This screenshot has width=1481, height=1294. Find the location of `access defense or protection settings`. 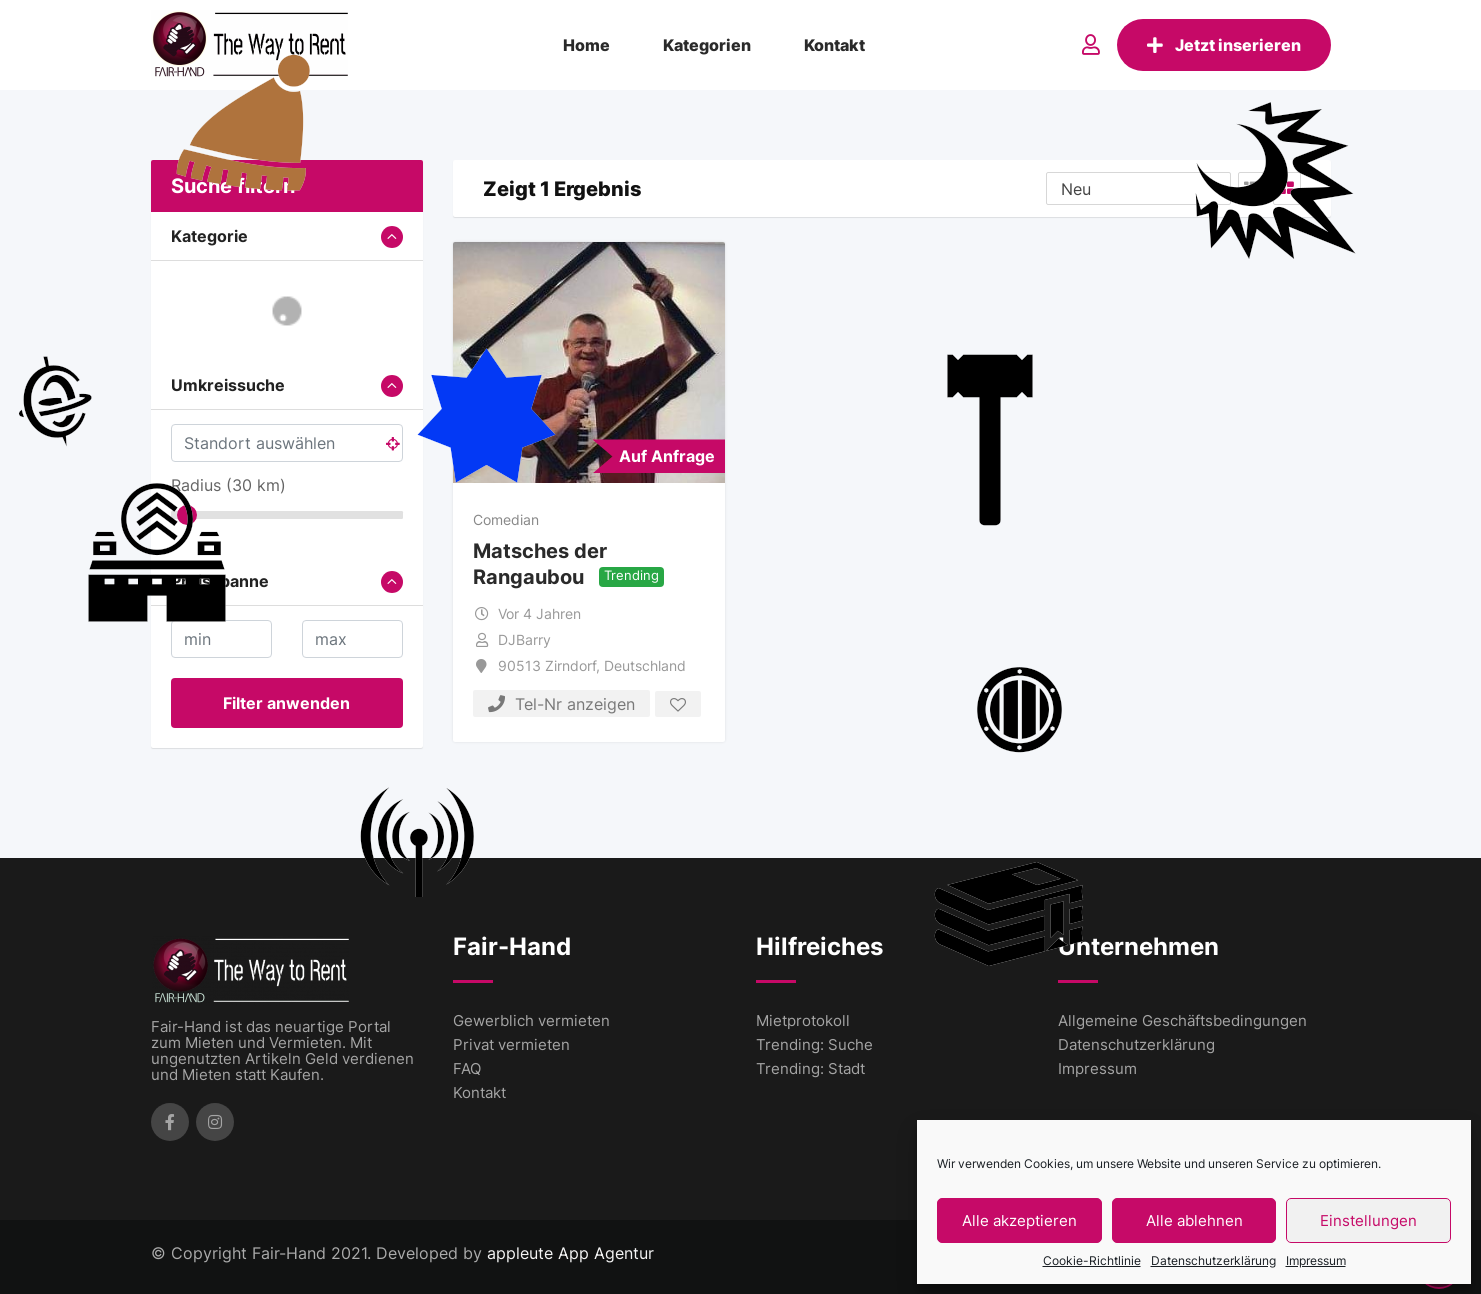

access defense or protection settings is located at coordinates (1019, 709).